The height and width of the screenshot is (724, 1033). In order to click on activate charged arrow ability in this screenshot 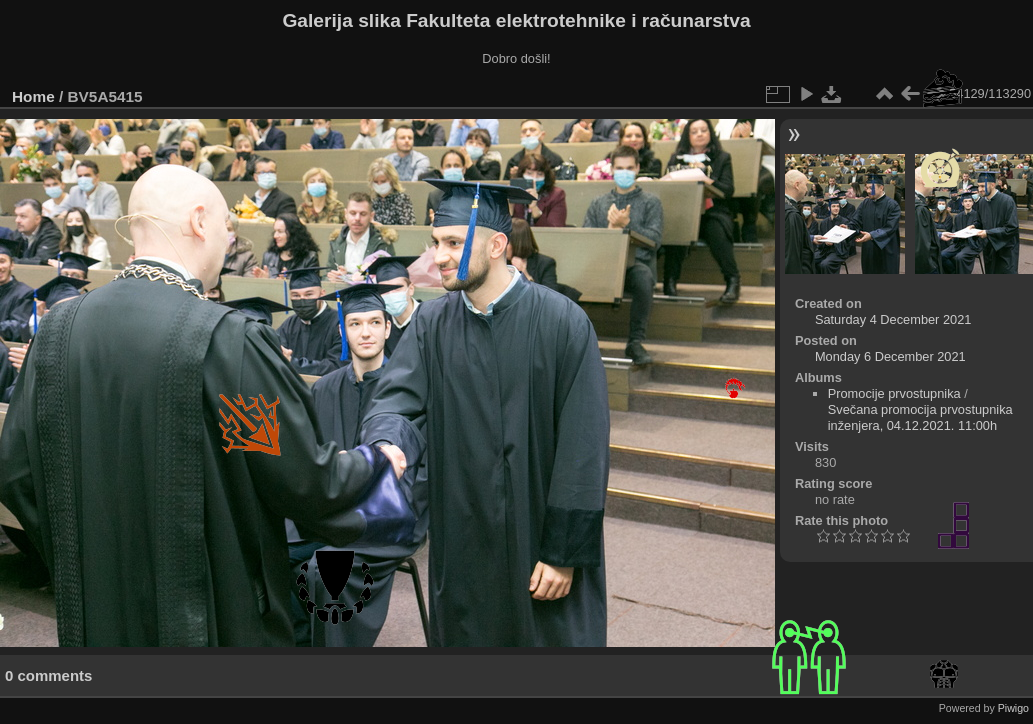, I will do `click(250, 425)`.